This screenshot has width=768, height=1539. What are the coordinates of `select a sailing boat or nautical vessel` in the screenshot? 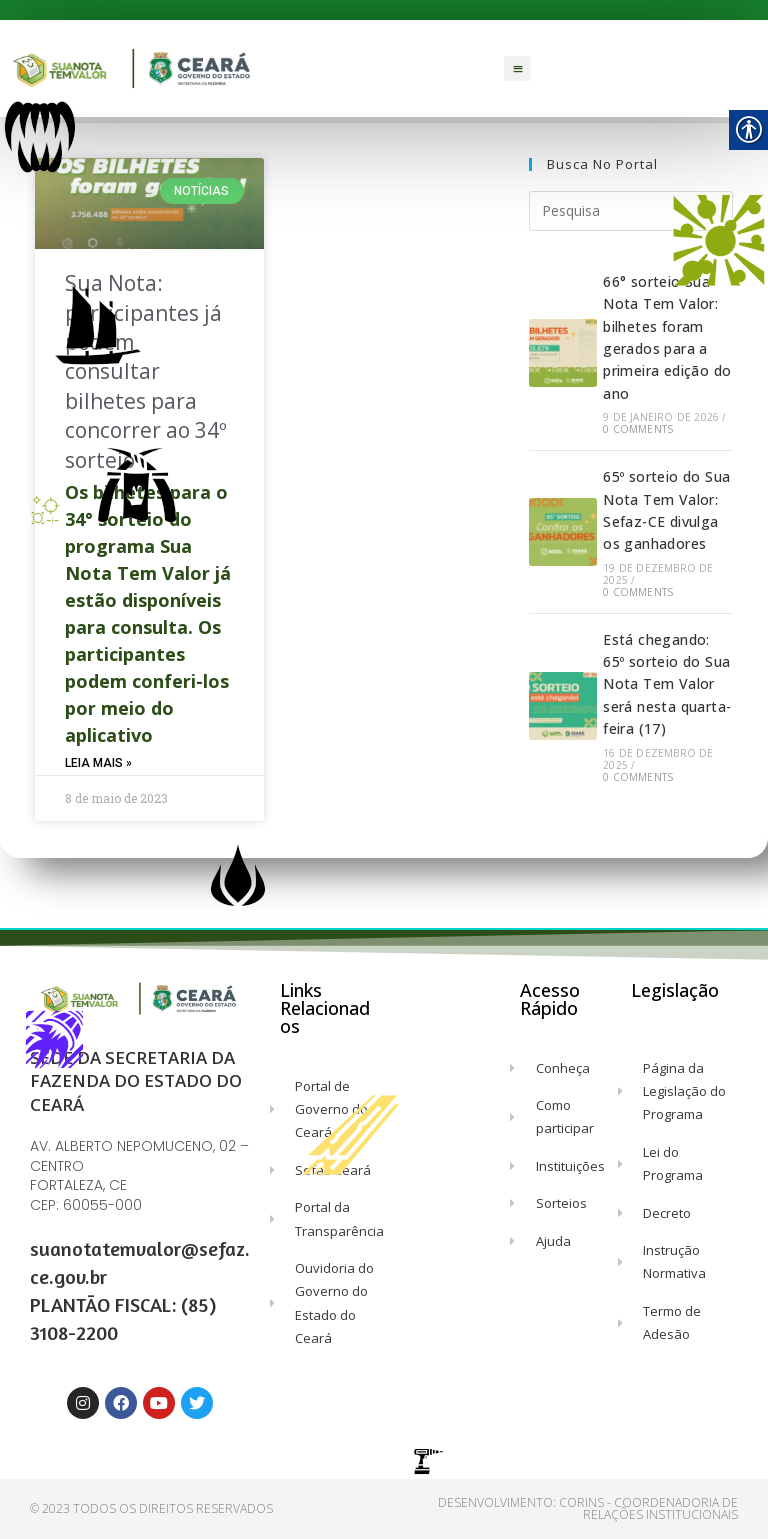 It's located at (98, 325).